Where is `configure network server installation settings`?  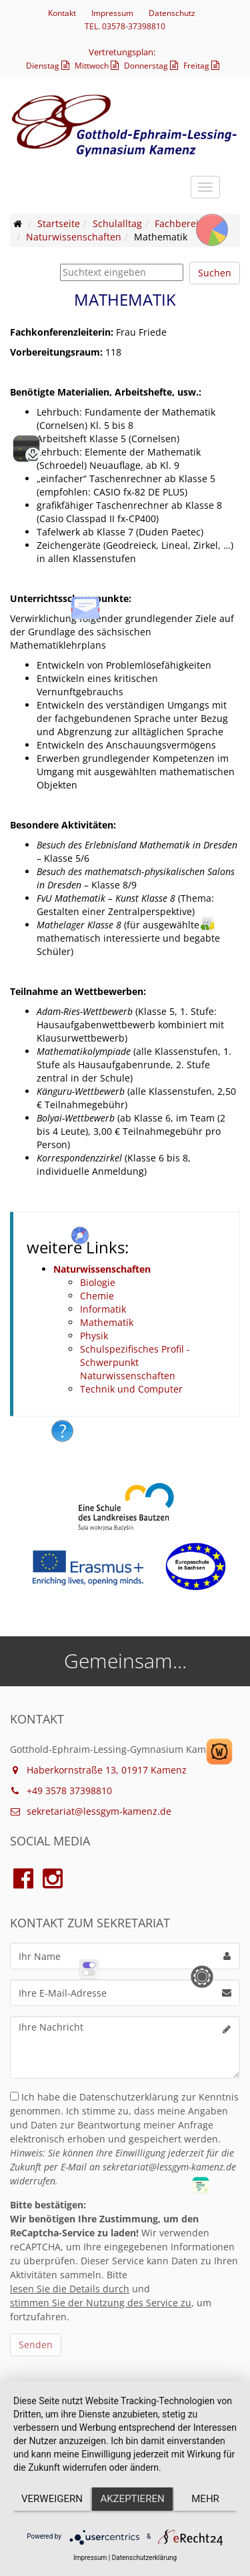
configure network server installation settings is located at coordinates (26, 448).